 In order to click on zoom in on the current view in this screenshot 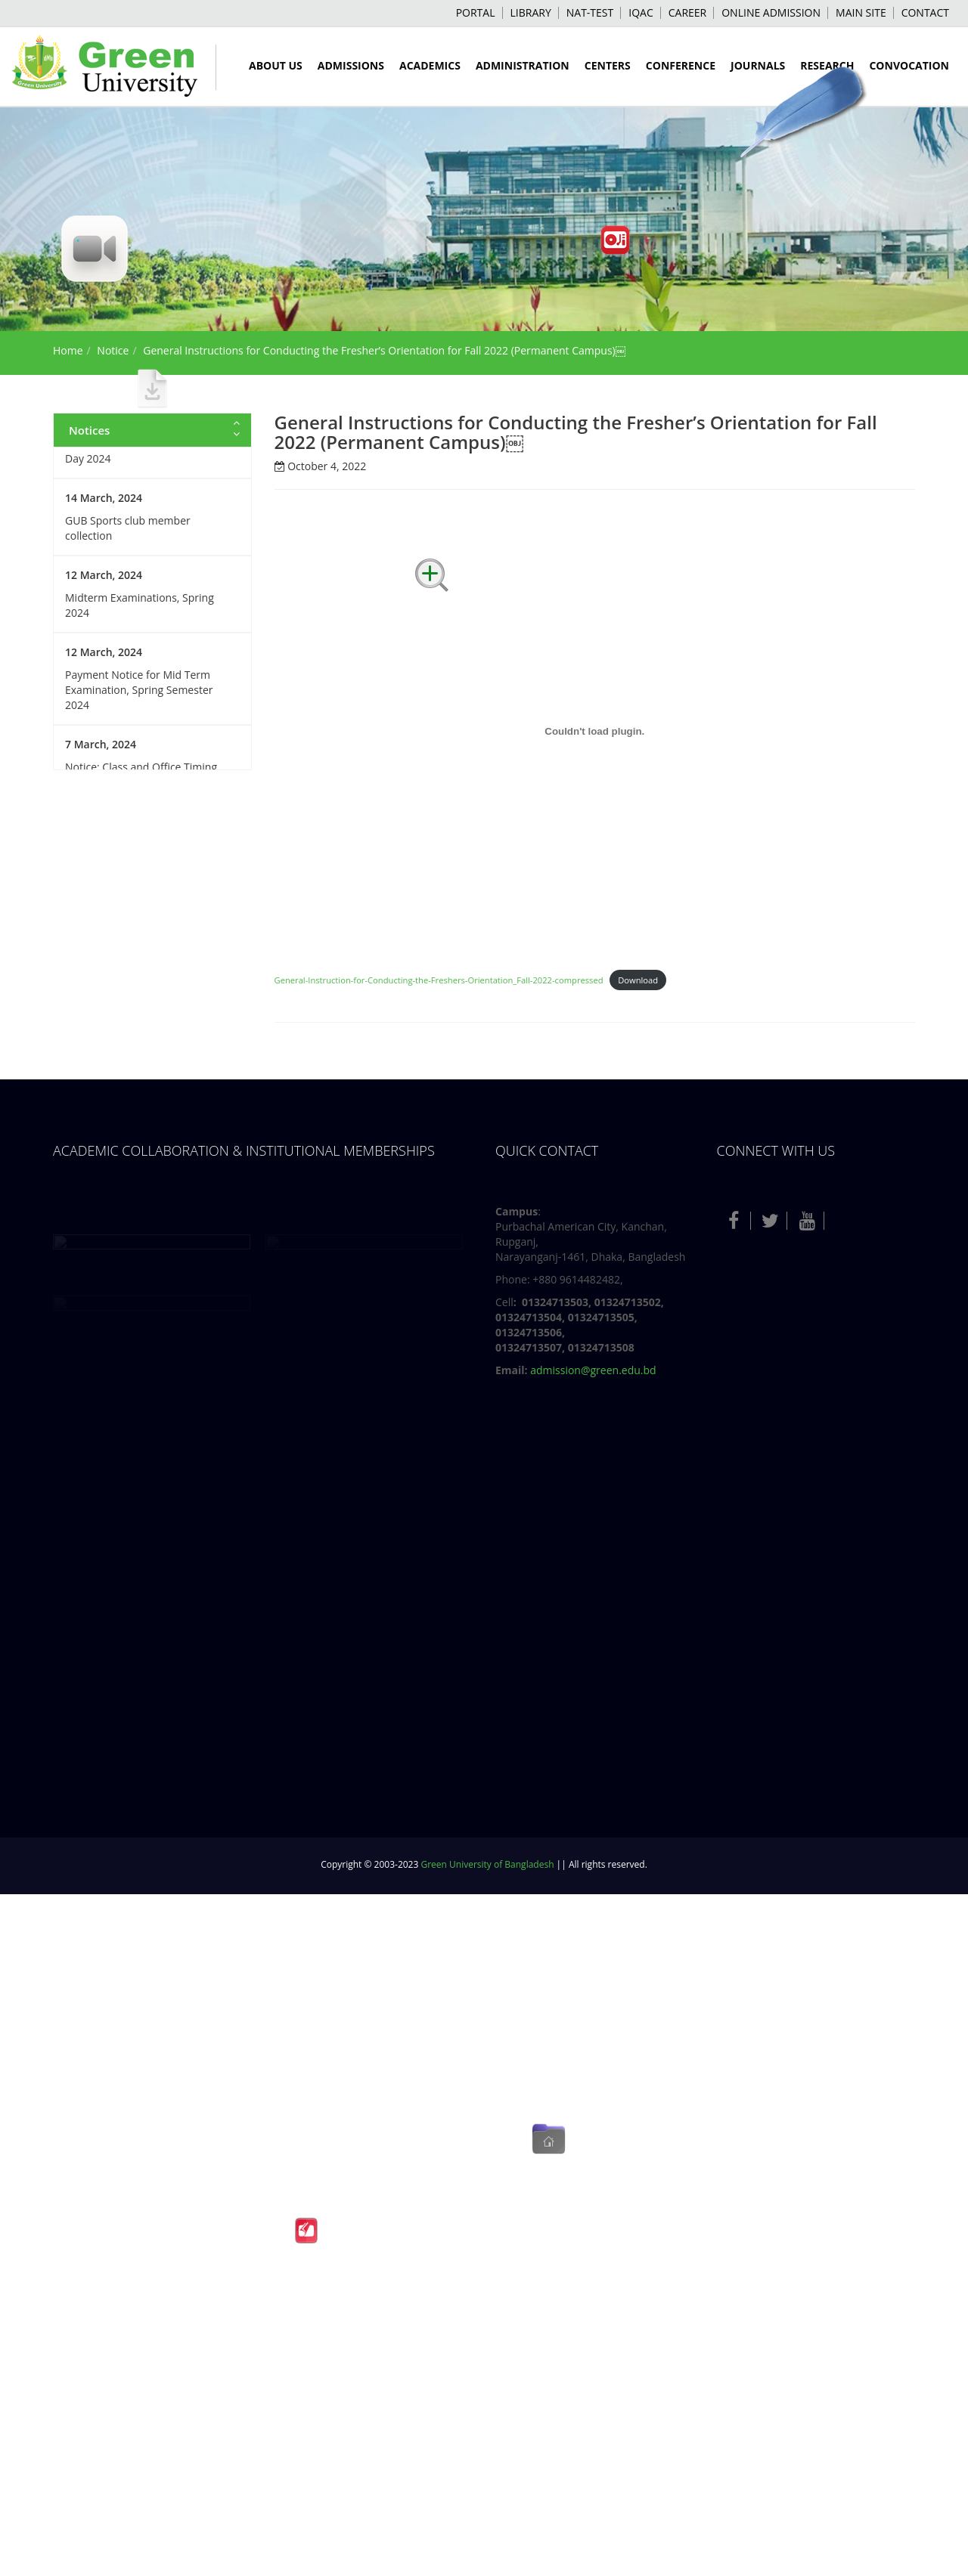, I will do `click(432, 575)`.